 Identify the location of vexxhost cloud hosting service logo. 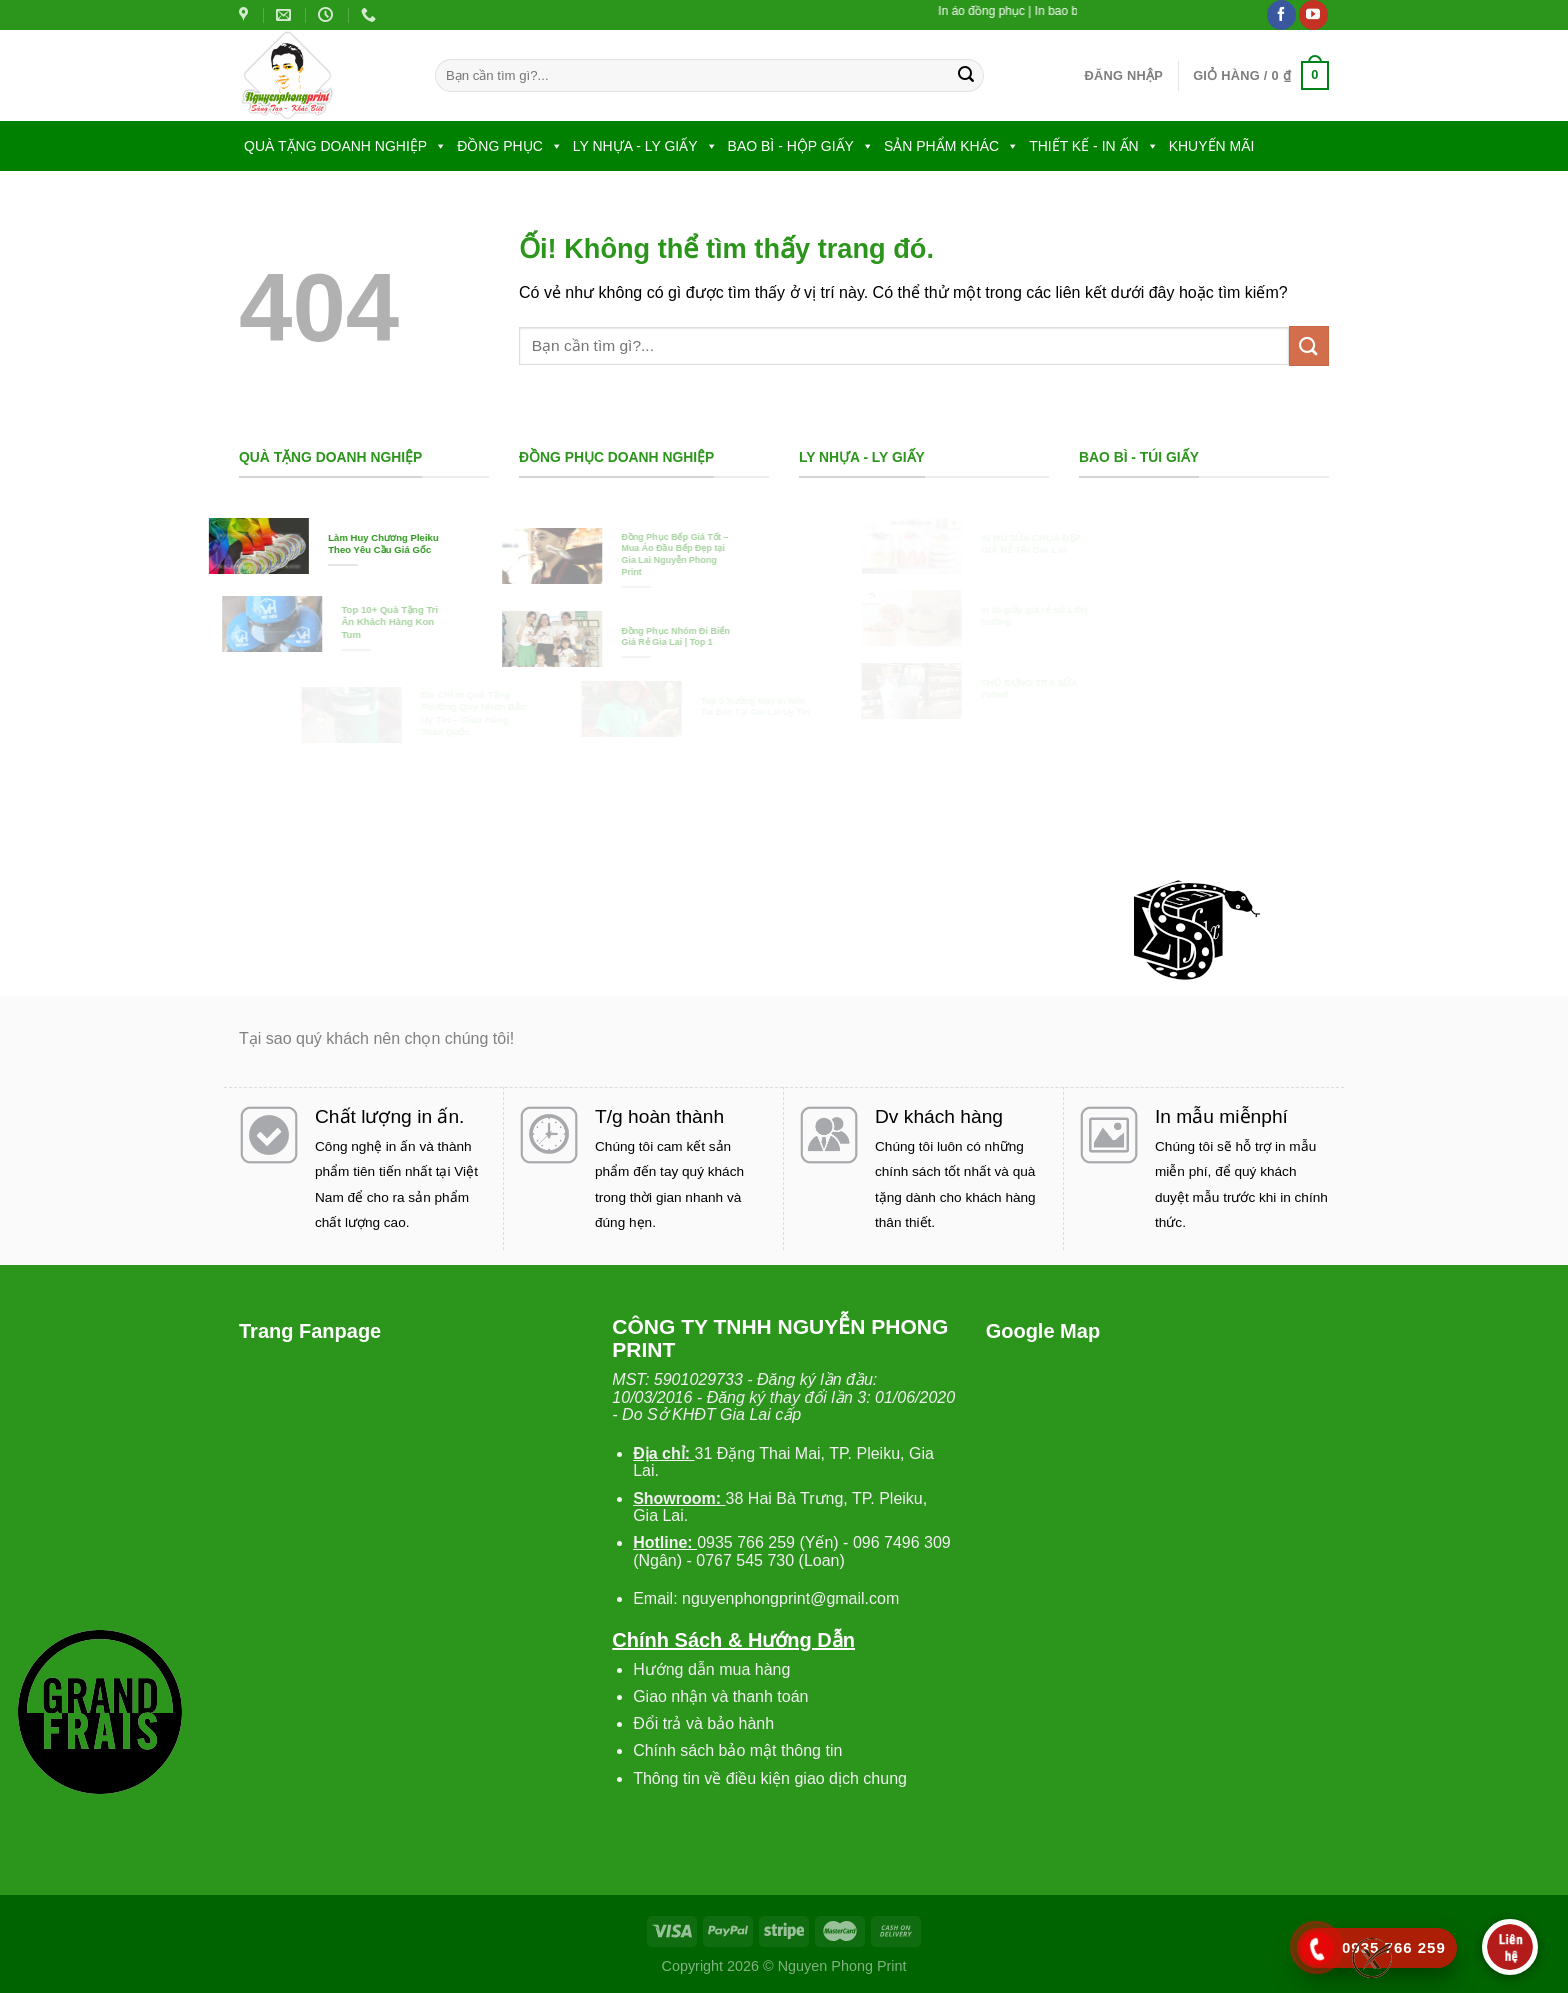
(1372, 1958).